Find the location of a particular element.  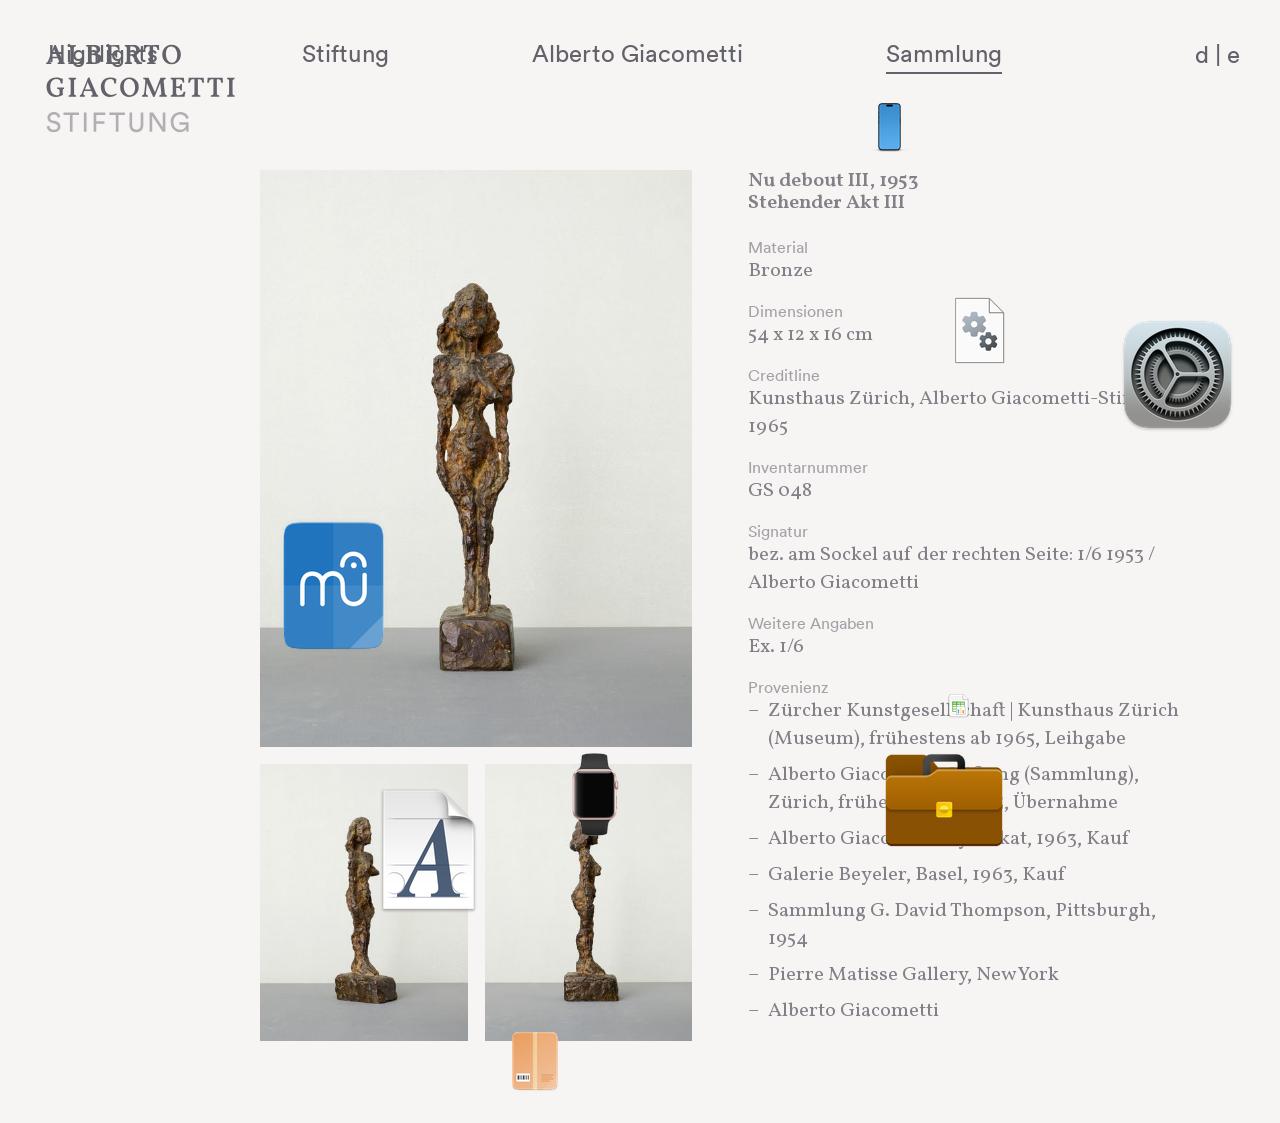

open work or business documents folder is located at coordinates (943, 803).